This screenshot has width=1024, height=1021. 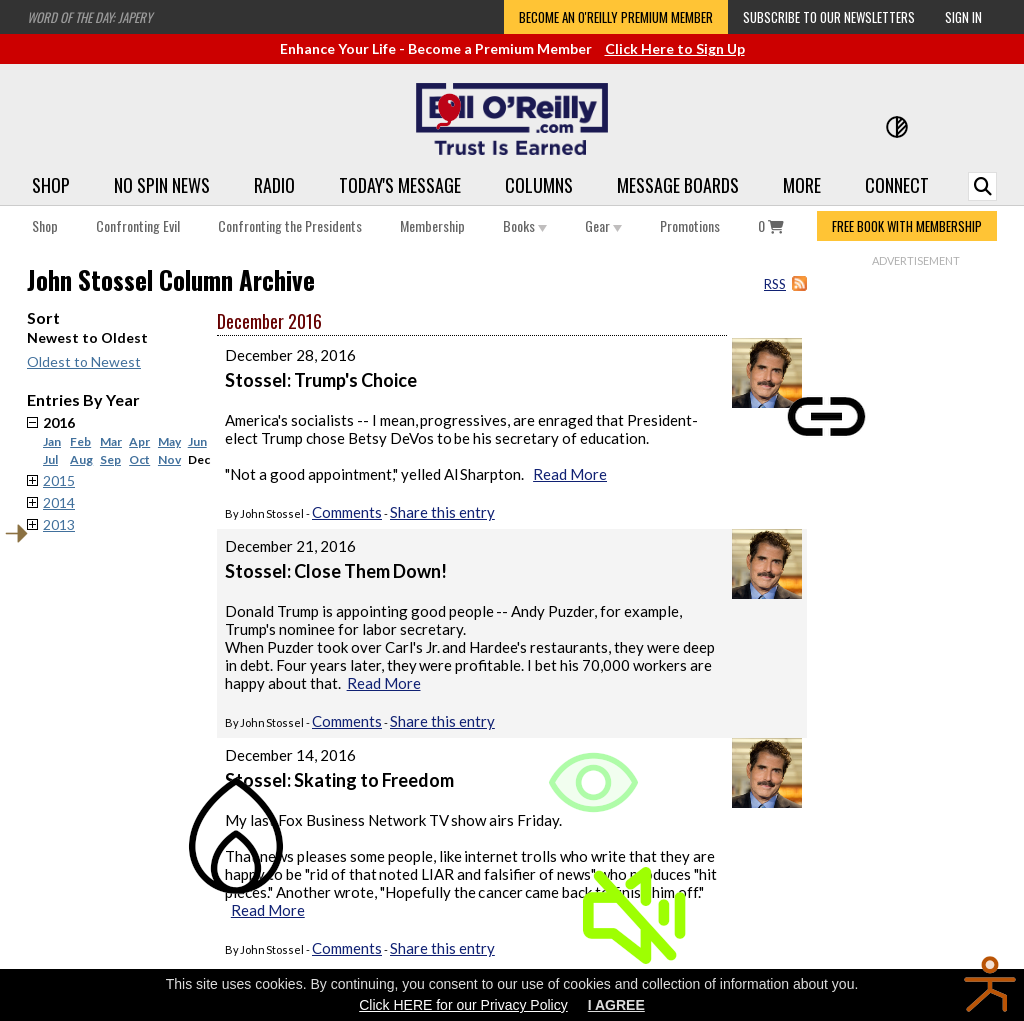 I want to click on copy or share a link, so click(x=826, y=416).